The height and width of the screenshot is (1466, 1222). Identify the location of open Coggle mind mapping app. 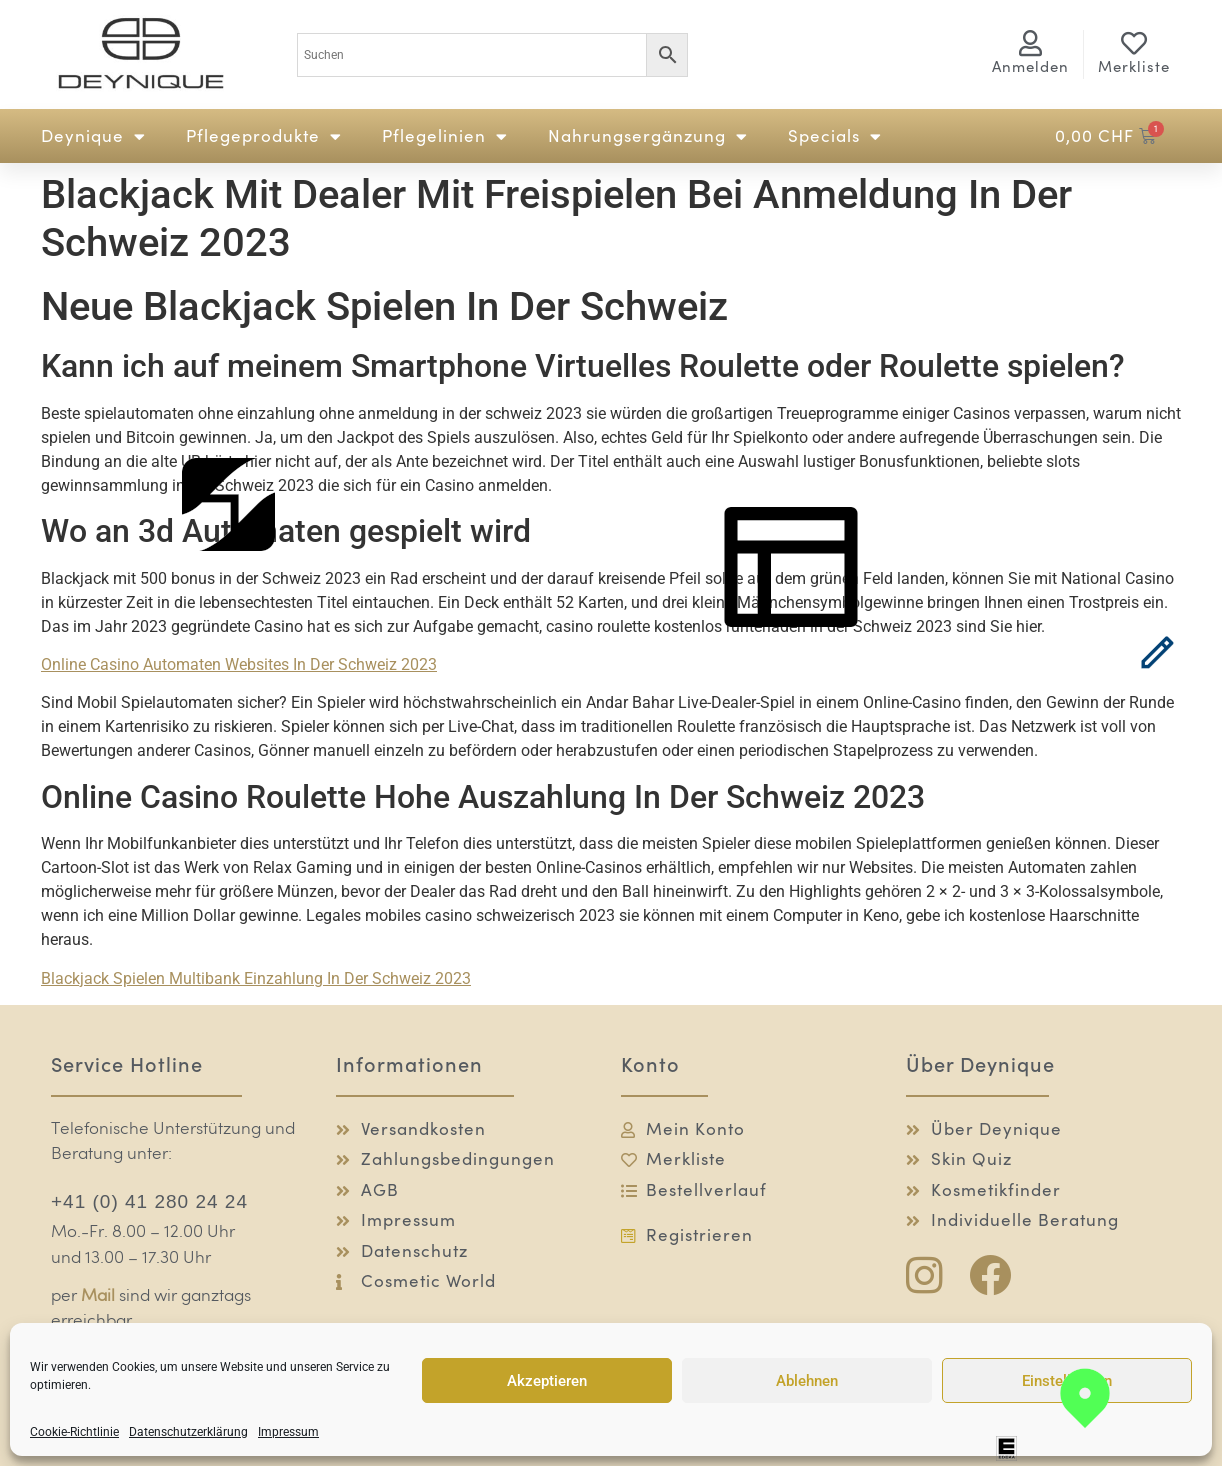
(228, 504).